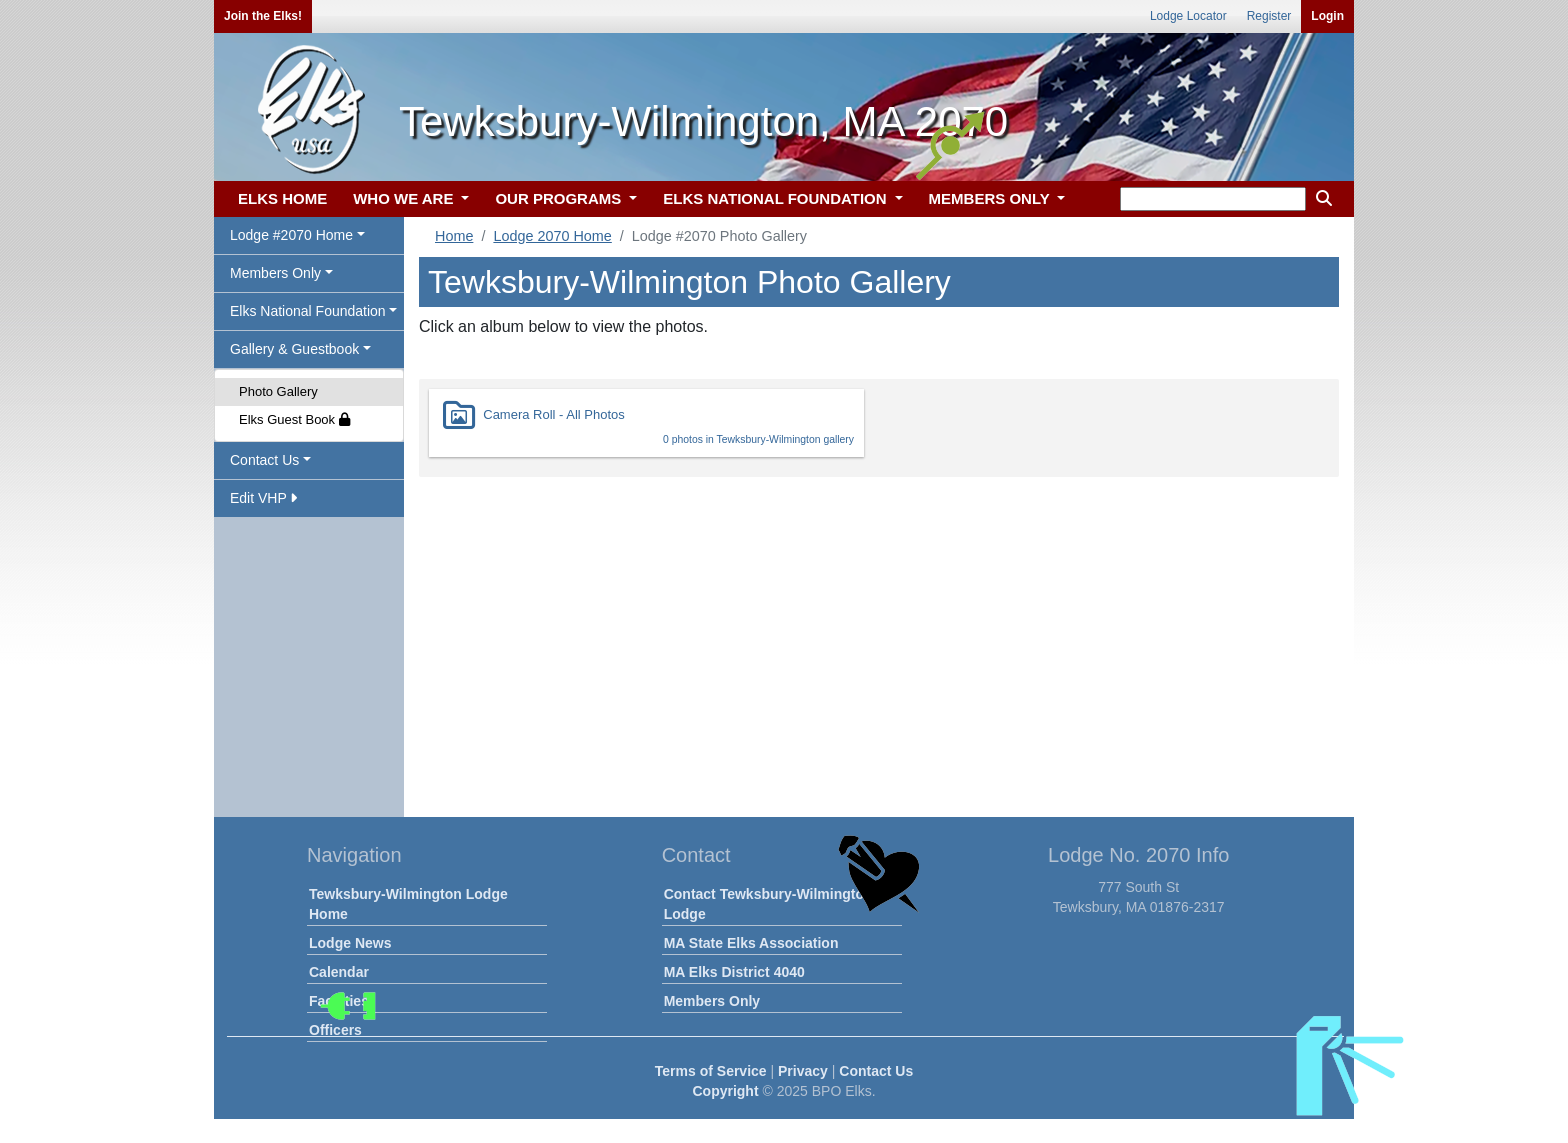 This screenshot has width=1568, height=1143. Describe the element at coordinates (879, 873) in the screenshot. I see `indicates a broken heart or heartbreak status` at that location.